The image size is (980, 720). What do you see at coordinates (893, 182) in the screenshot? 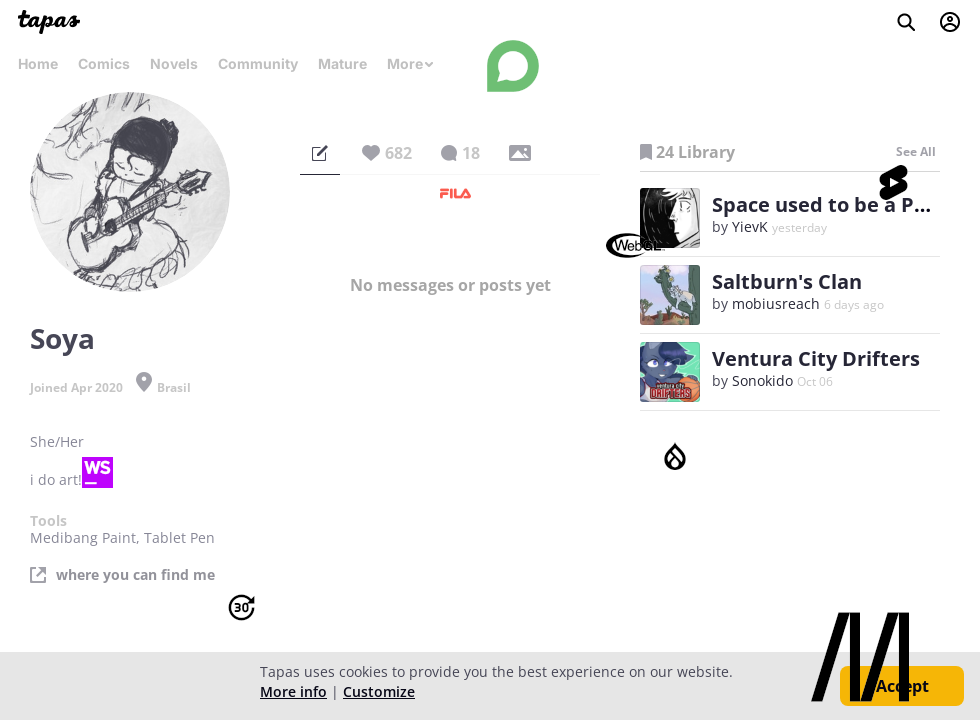
I see `open youtube shorts` at bounding box center [893, 182].